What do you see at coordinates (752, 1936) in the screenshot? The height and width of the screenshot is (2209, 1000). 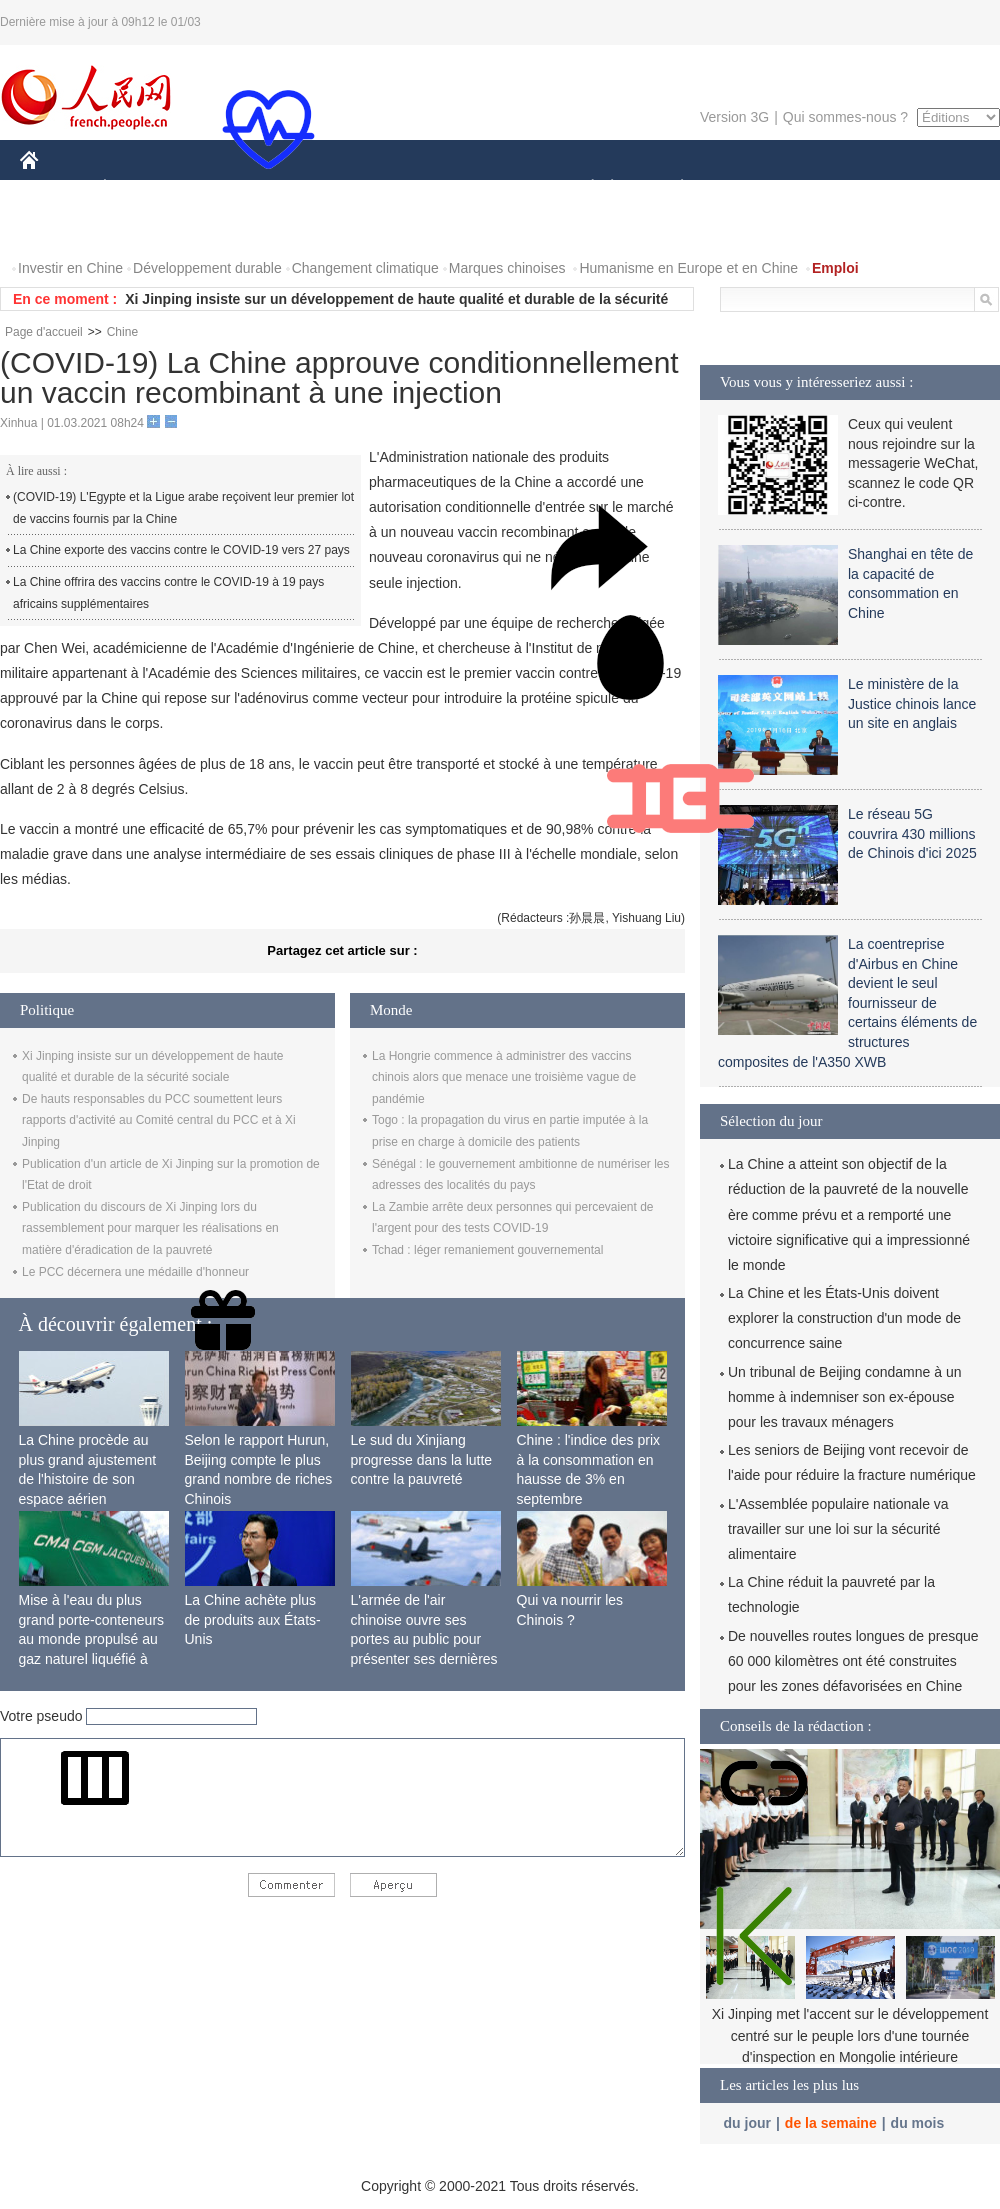 I see `navigate to the first item or beginning` at bounding box center [752, 1936].